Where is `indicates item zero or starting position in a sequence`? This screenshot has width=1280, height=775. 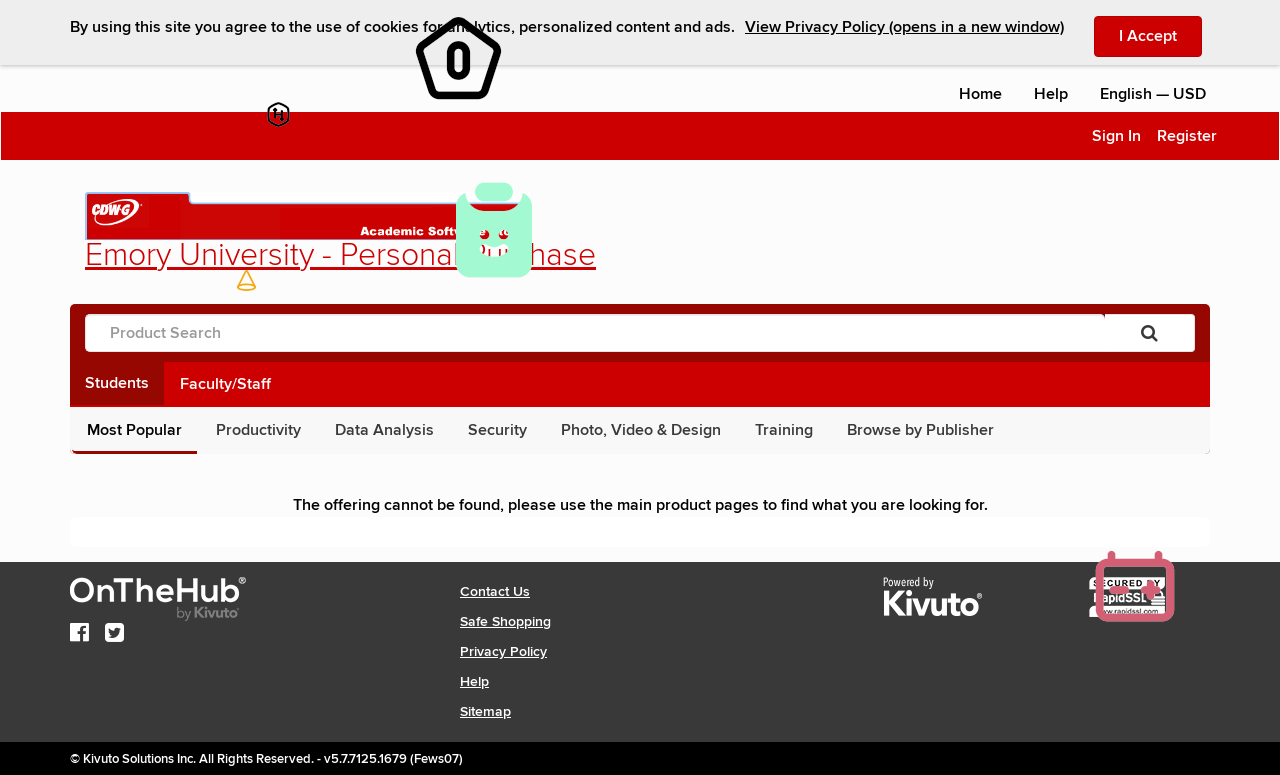
indicates item zero or starting position in a sequence is located at coordinates (458, 60).